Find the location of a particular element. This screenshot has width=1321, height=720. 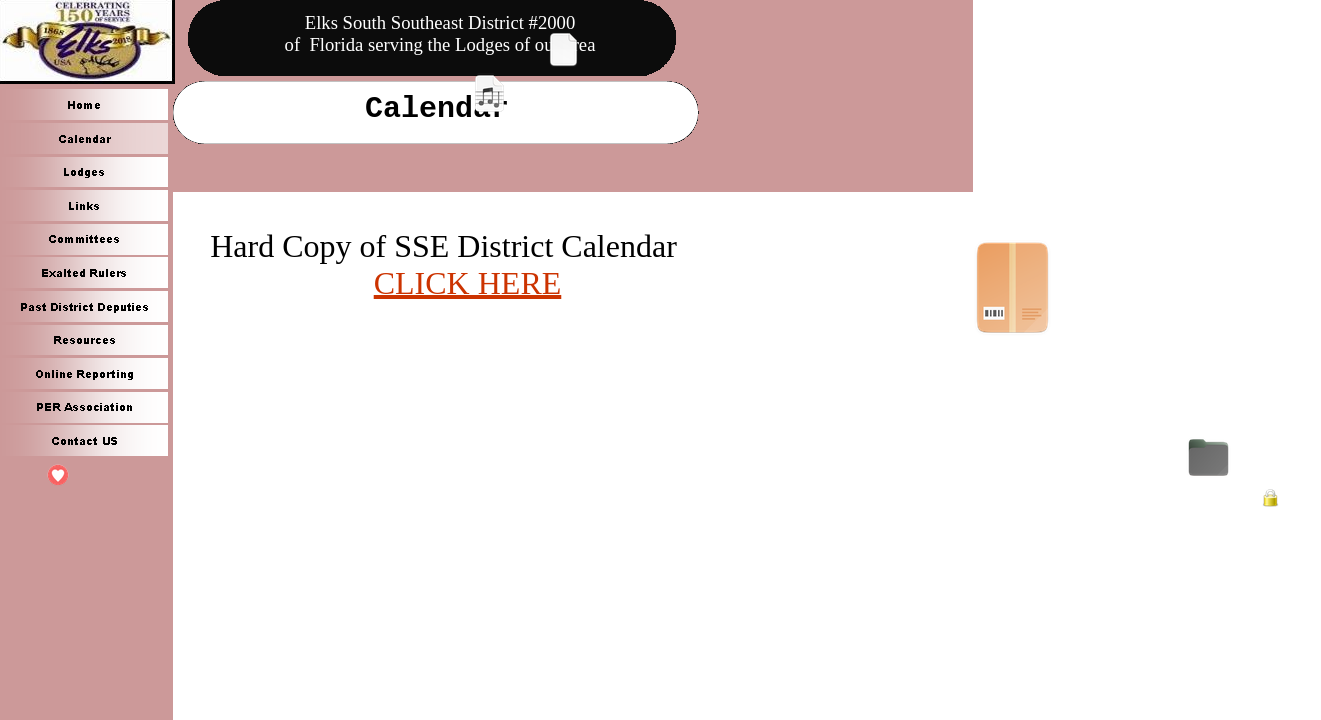

mark item as favorite is located at coordinates (58, 475).